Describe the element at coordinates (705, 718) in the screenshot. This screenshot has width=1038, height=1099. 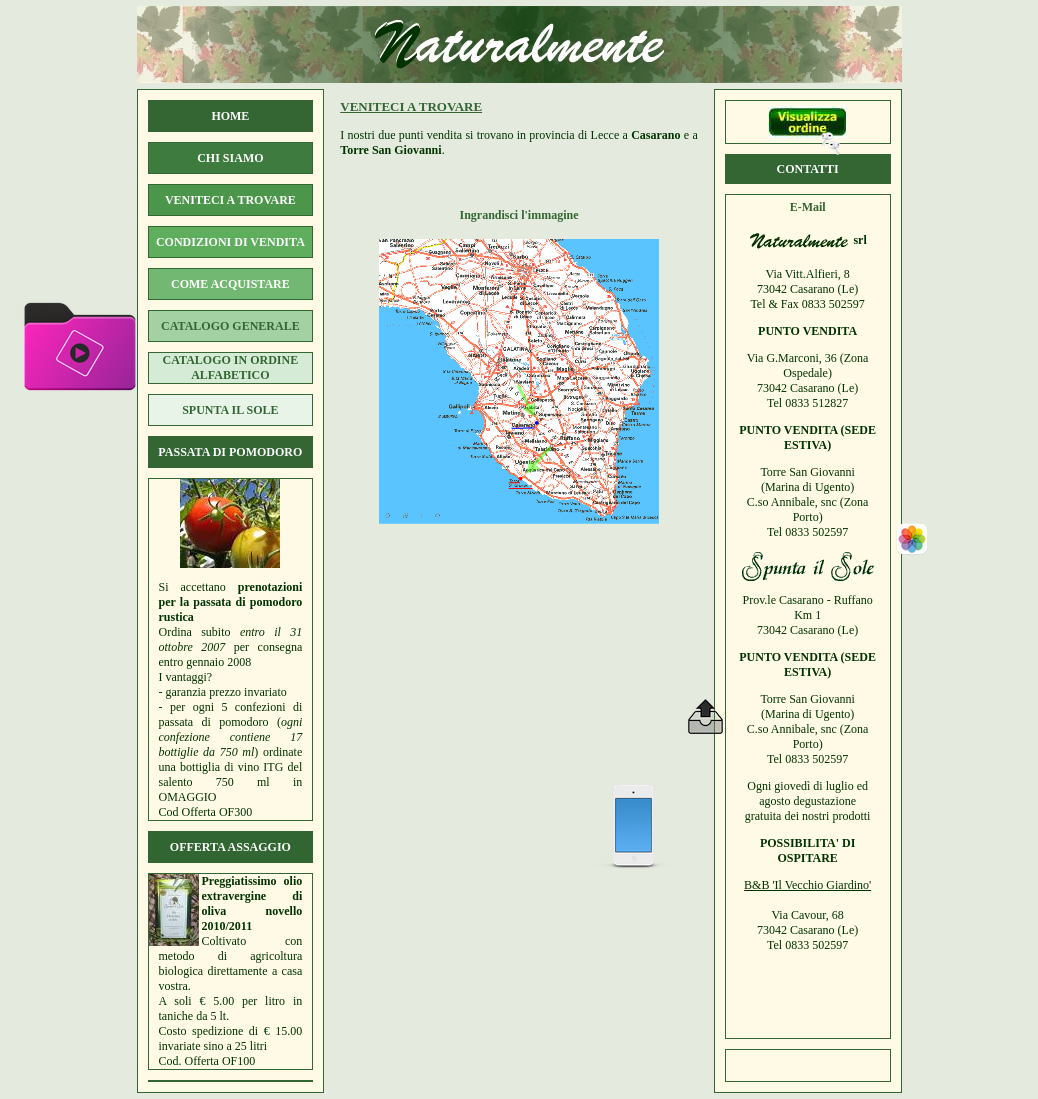
I see `view outgoing mail in your outbox` at that location.